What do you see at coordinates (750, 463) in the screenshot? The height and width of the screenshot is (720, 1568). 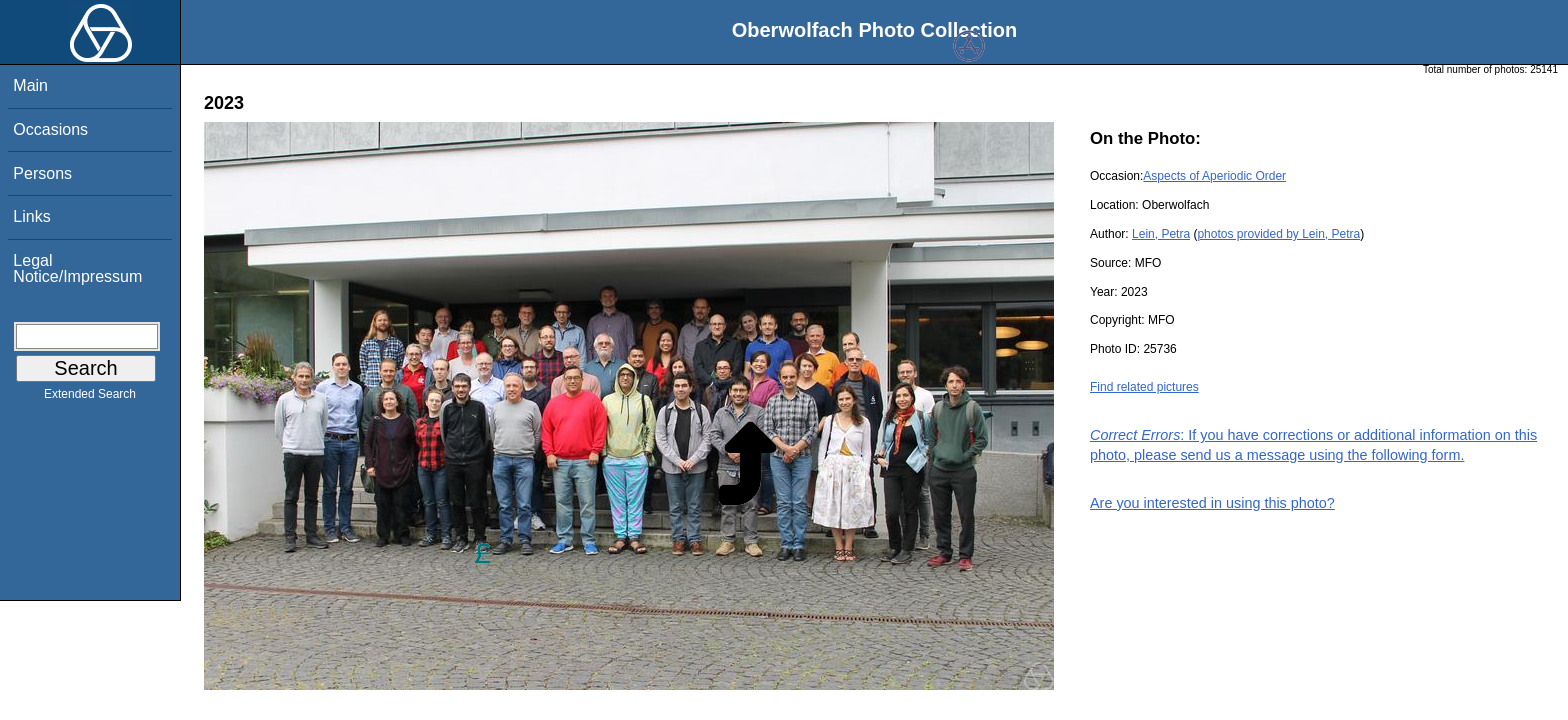 I see `move item up one level` at bounding box center [750, 463].